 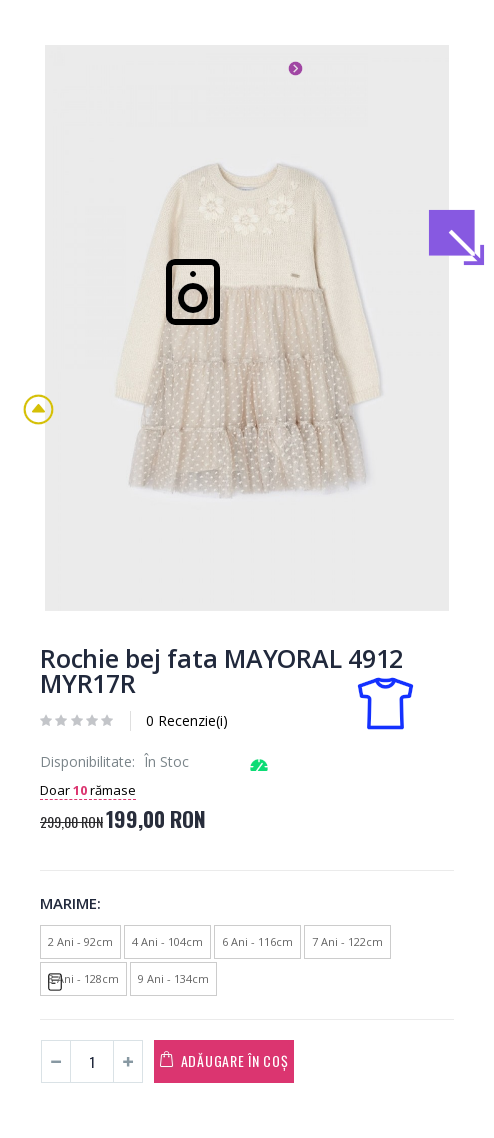 What do you see at coordinates (193, 292) in the screenshot?
I see `adjust speaker or audio output settings` at bounding box center [193, 292].